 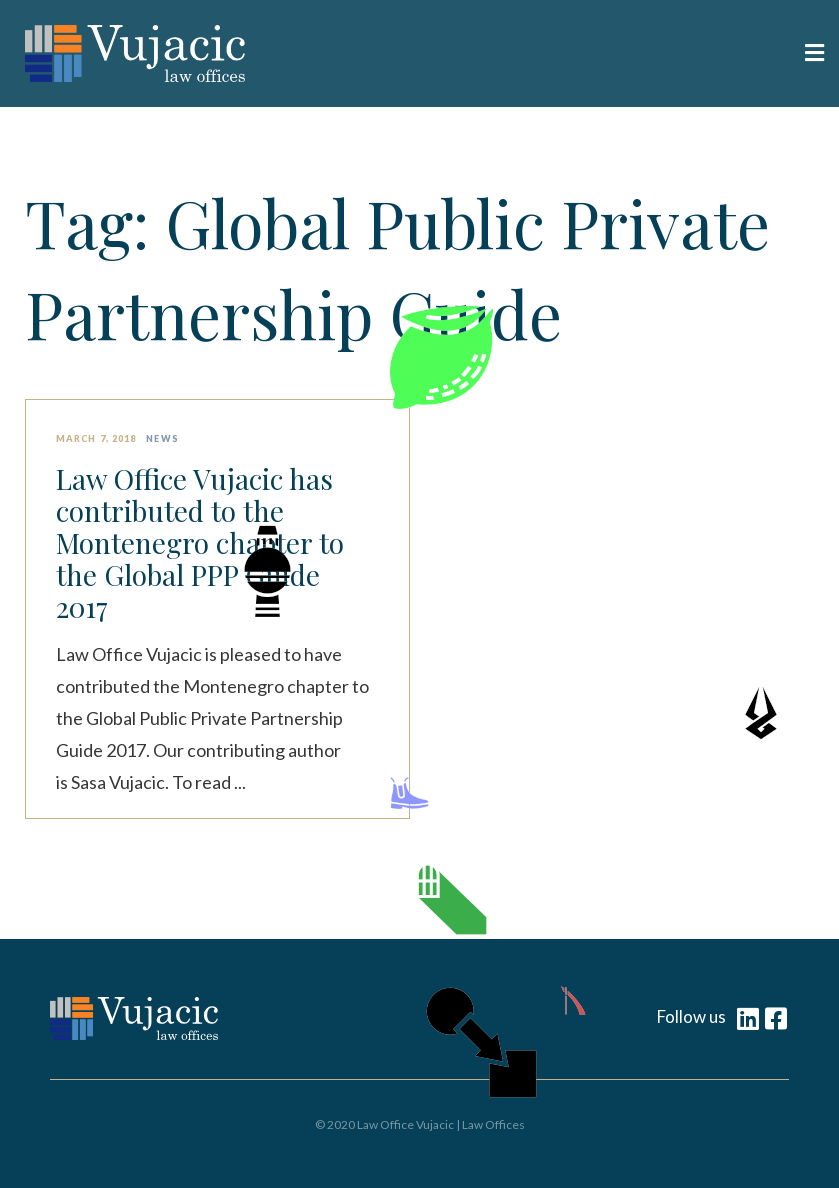 What do you see at coordinates (267, 570) in the screenshot?
I see `access broadcast or streaming settings` at bounding box center [267, 570].